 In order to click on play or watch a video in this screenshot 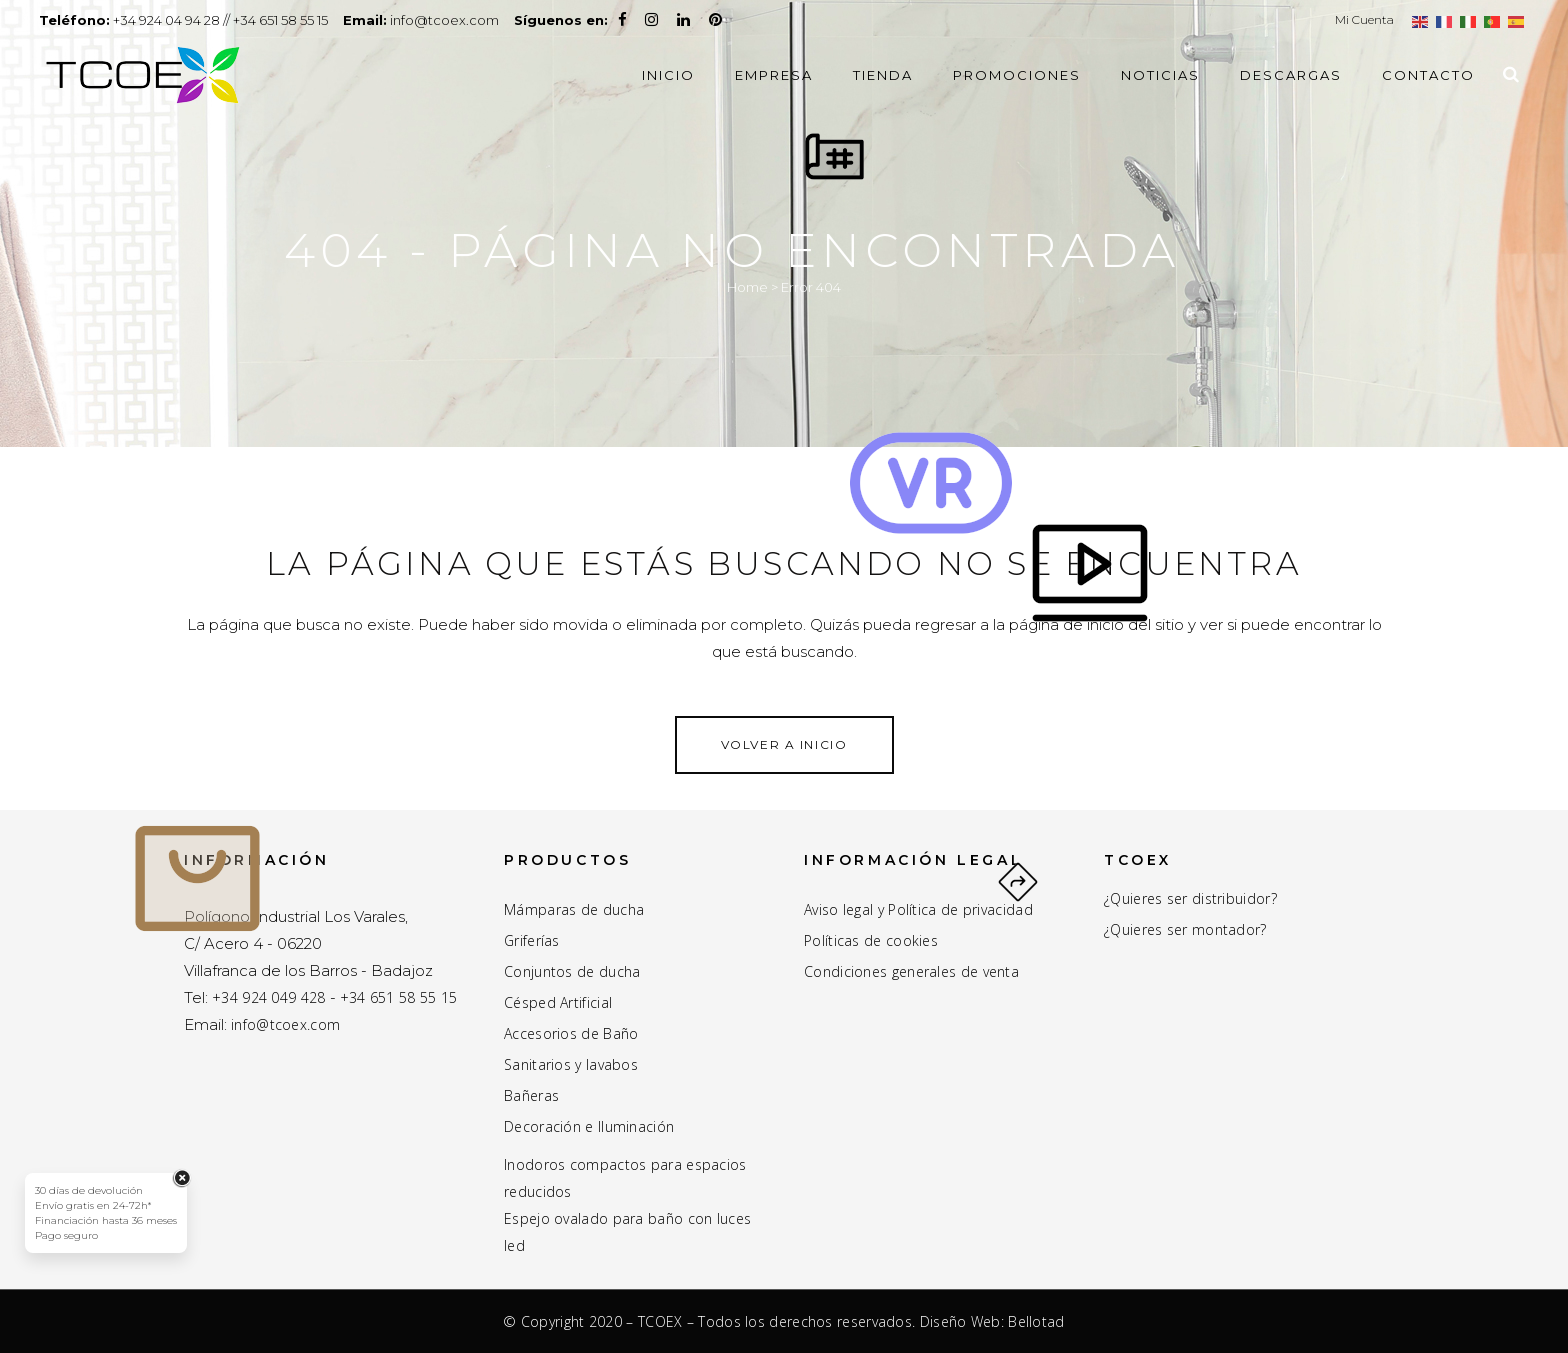, I will do `click(1090, 573)`.